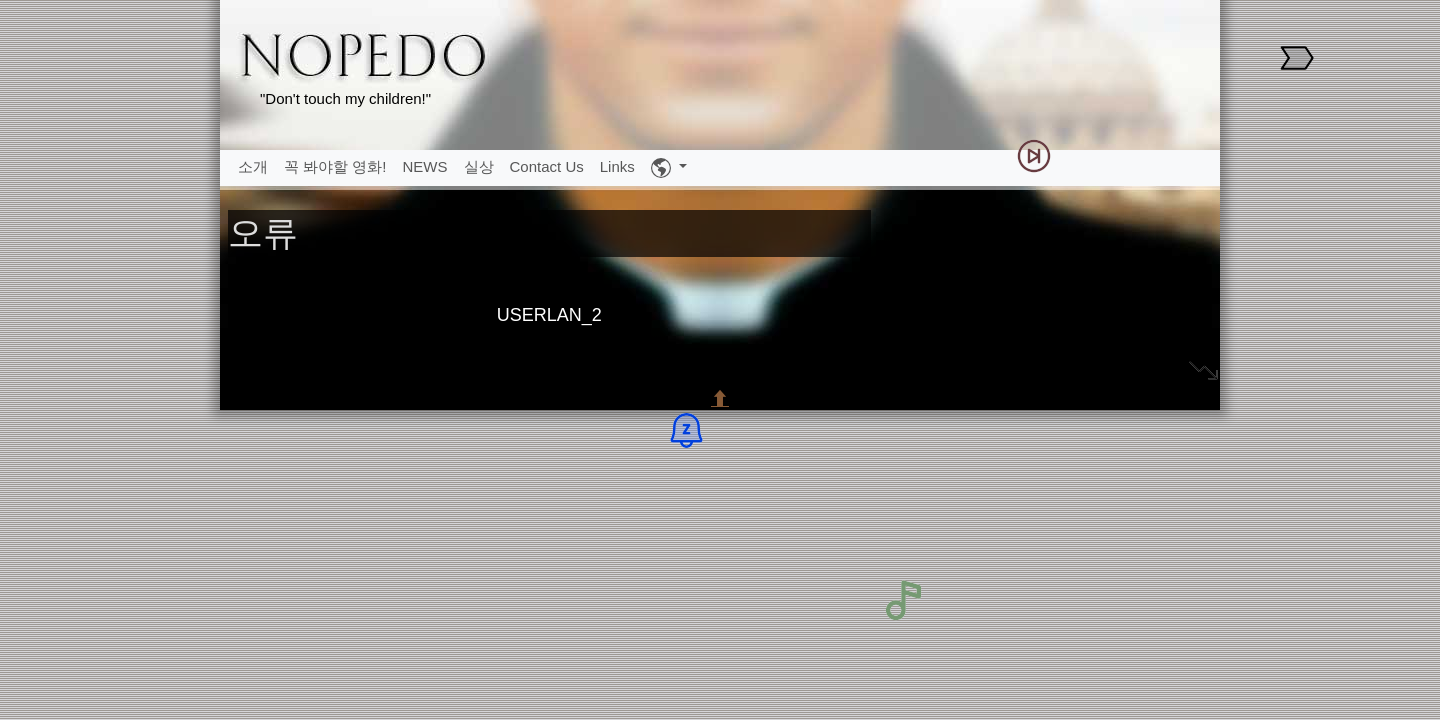  What do you see at coordinates (1203, 370) in the screenshot?
I see `indicates a downward trend or decline in data` at bounding box center [1203, 370].